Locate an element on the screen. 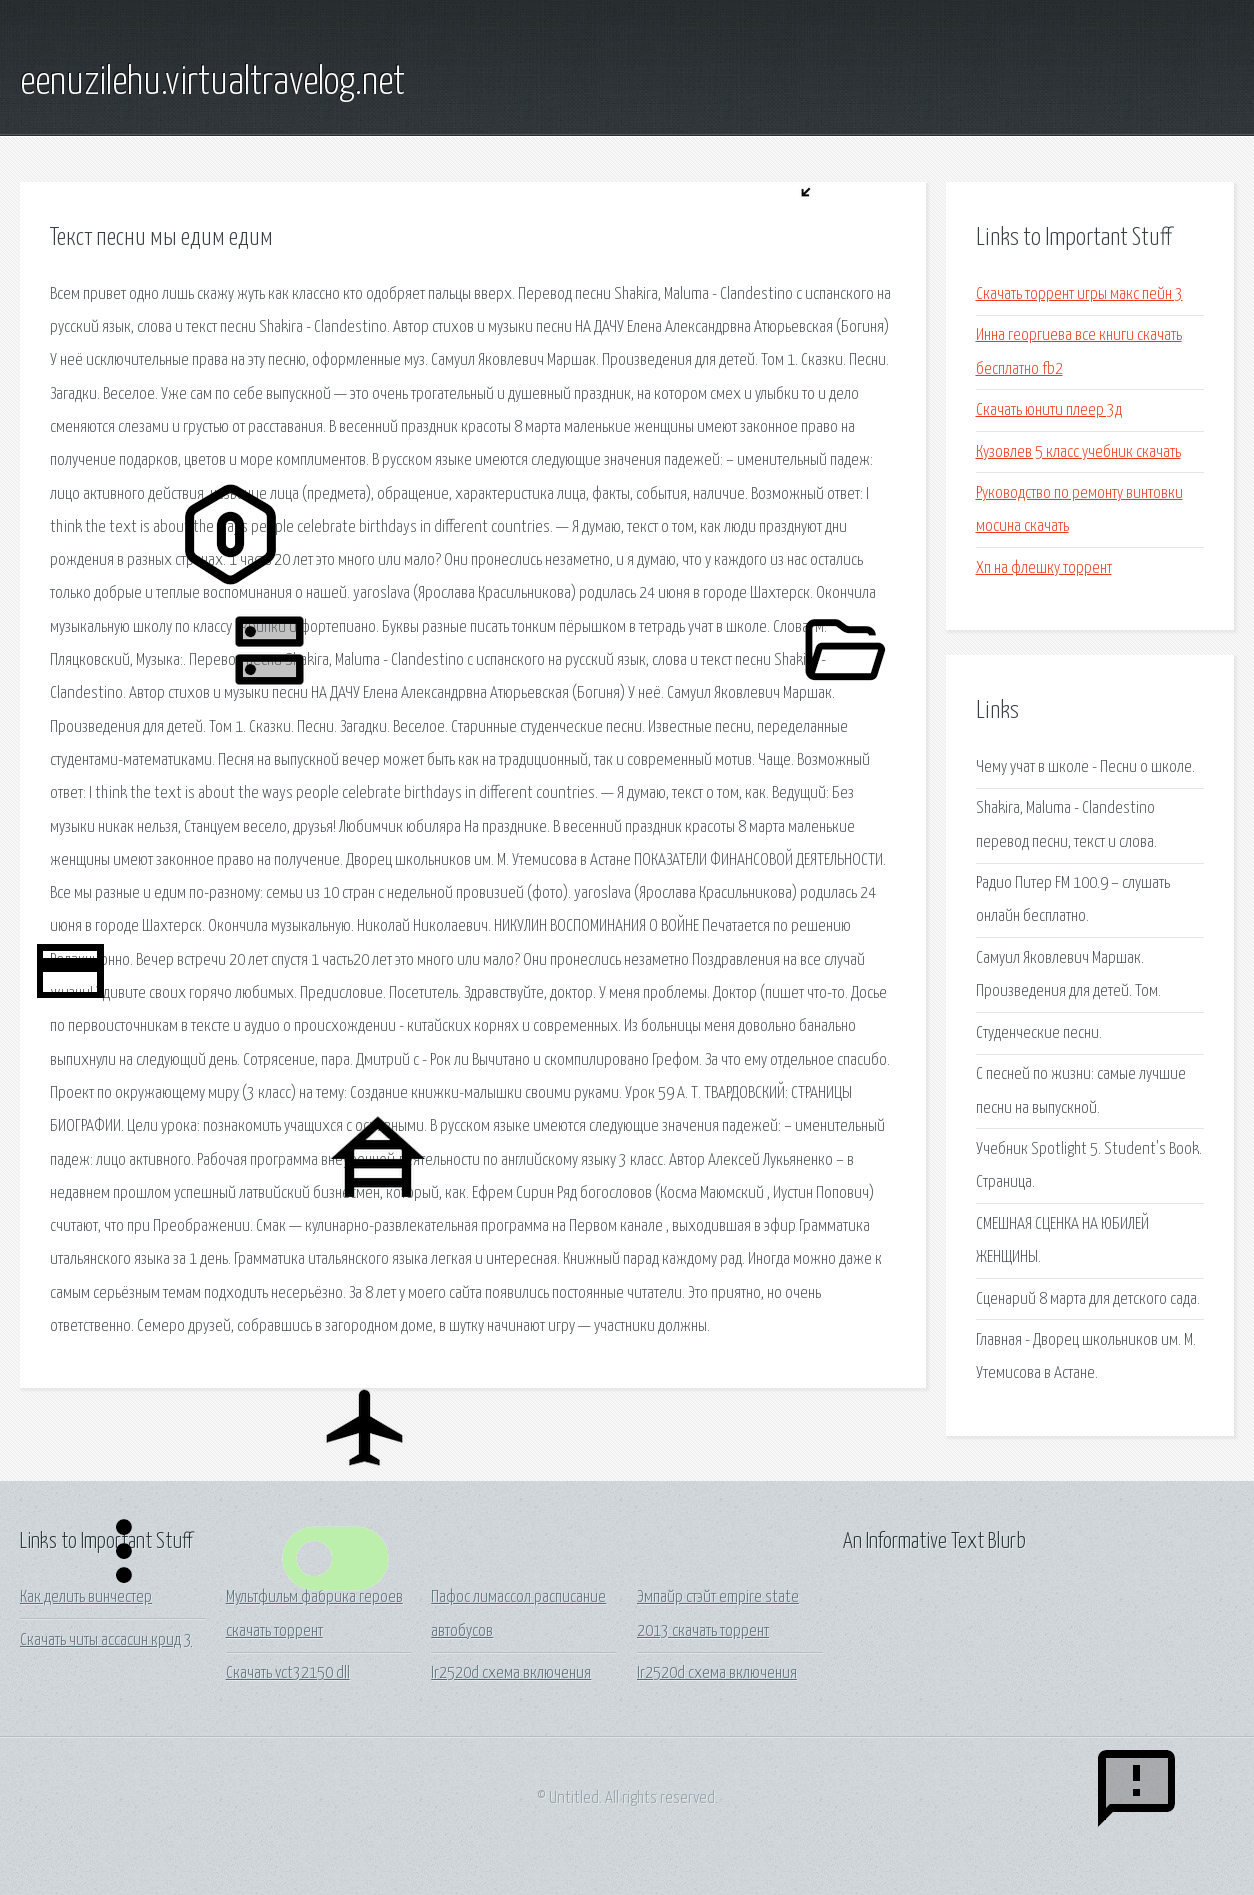 The width and height of the screenshot is (1254, 1895). access payment methods is located at coordinates (70, 971).